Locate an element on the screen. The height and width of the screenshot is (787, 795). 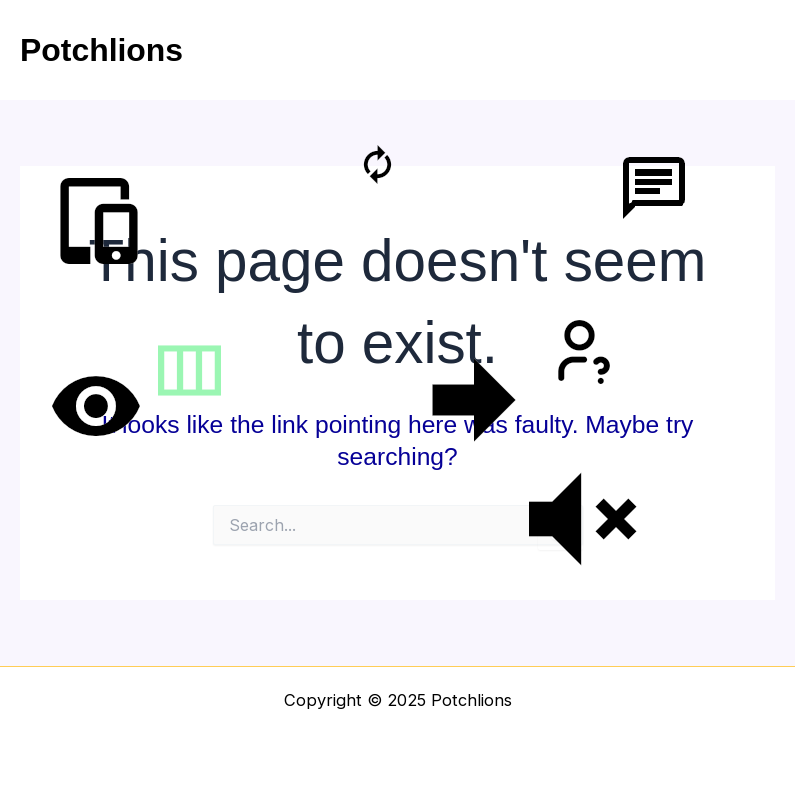
switch to column view layout is located at coordinates (189, 370).